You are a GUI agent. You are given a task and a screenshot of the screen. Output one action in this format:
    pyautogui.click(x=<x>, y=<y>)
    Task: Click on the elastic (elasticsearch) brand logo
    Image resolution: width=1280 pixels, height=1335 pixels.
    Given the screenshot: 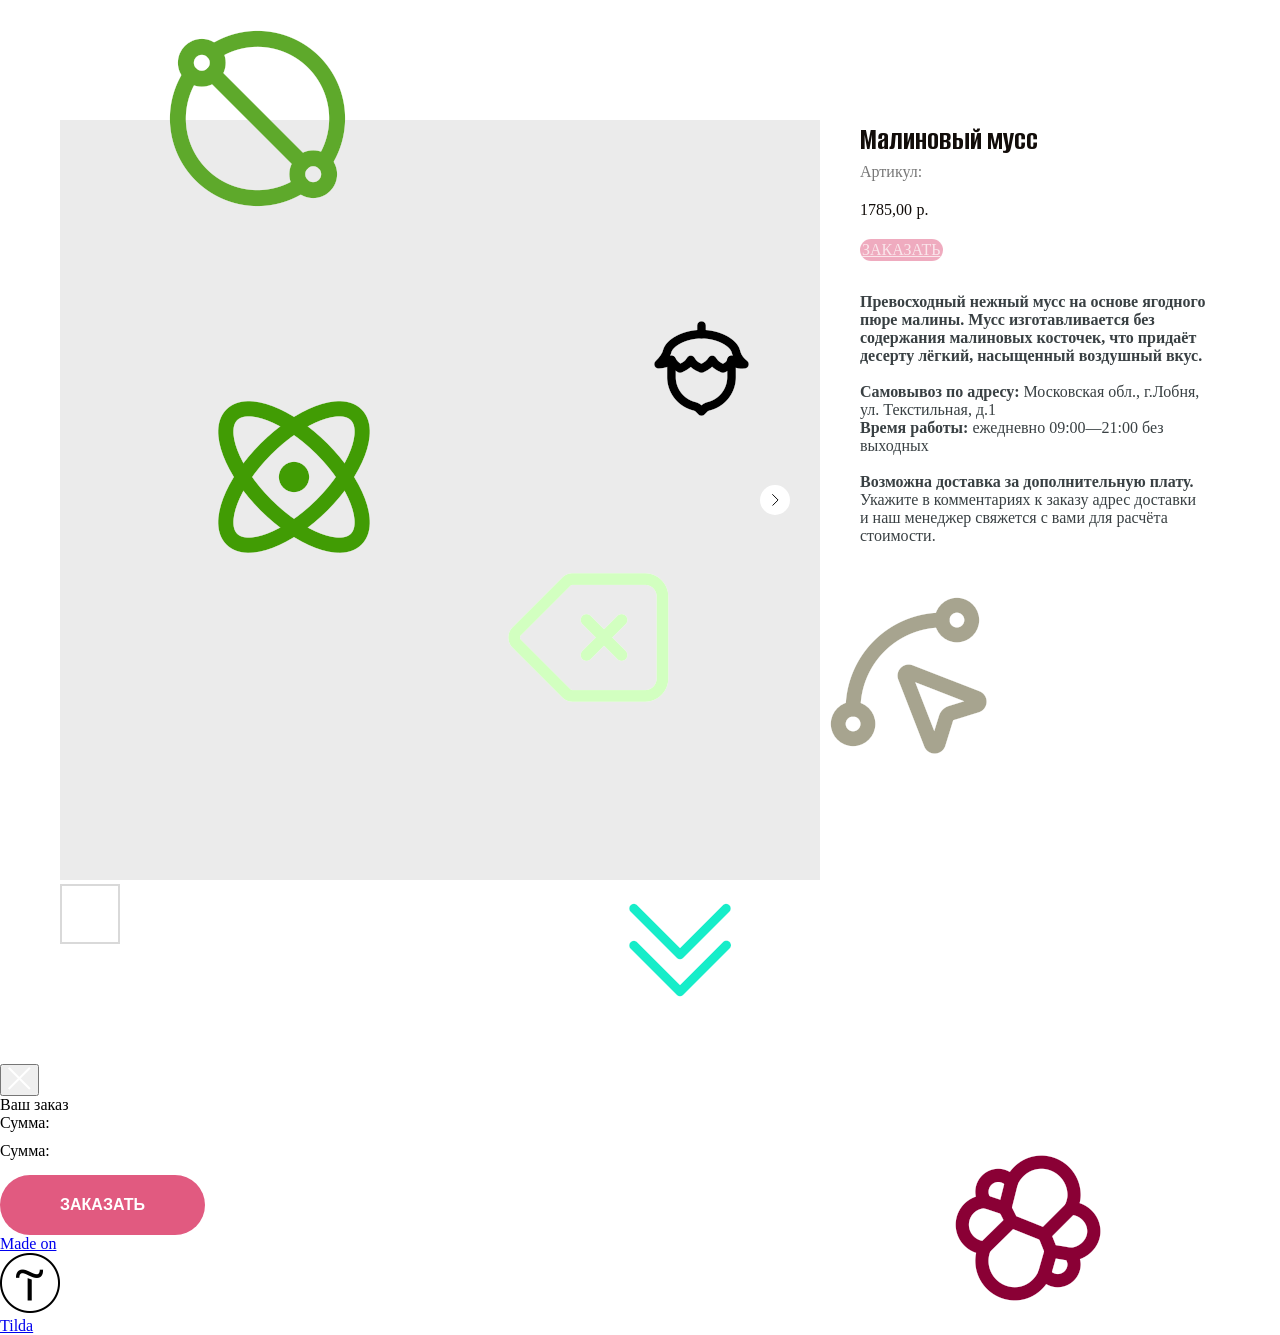 What is the action you would take?
    pyautogui.click(x=1028, y=1228)
    